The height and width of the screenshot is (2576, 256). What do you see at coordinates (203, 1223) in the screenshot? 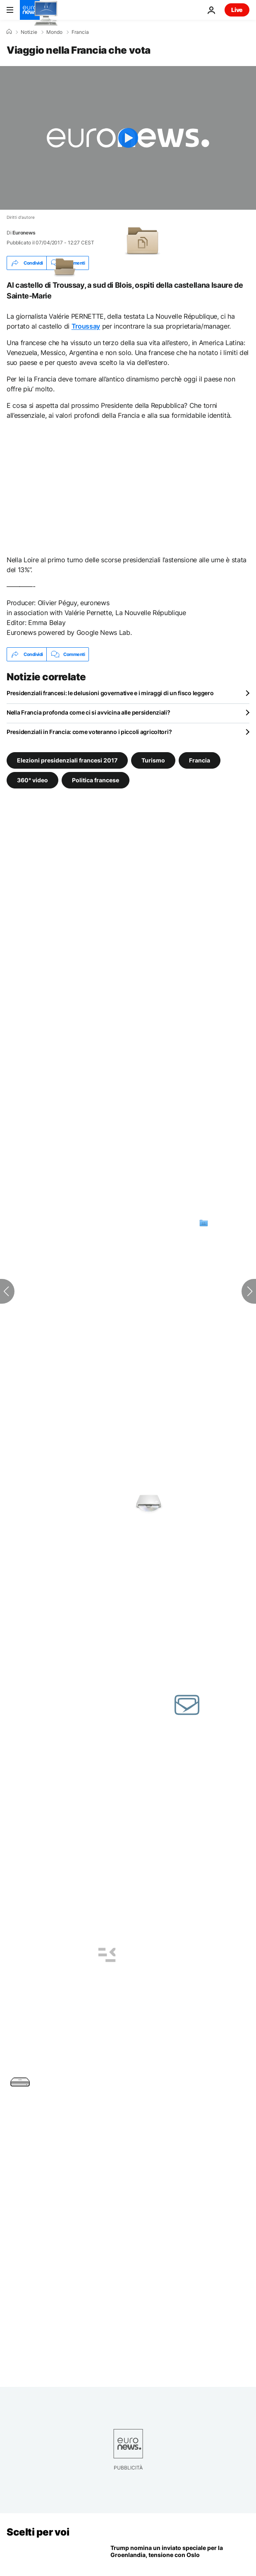
I see `open the servers folder` at bounding box center [203, 1223].